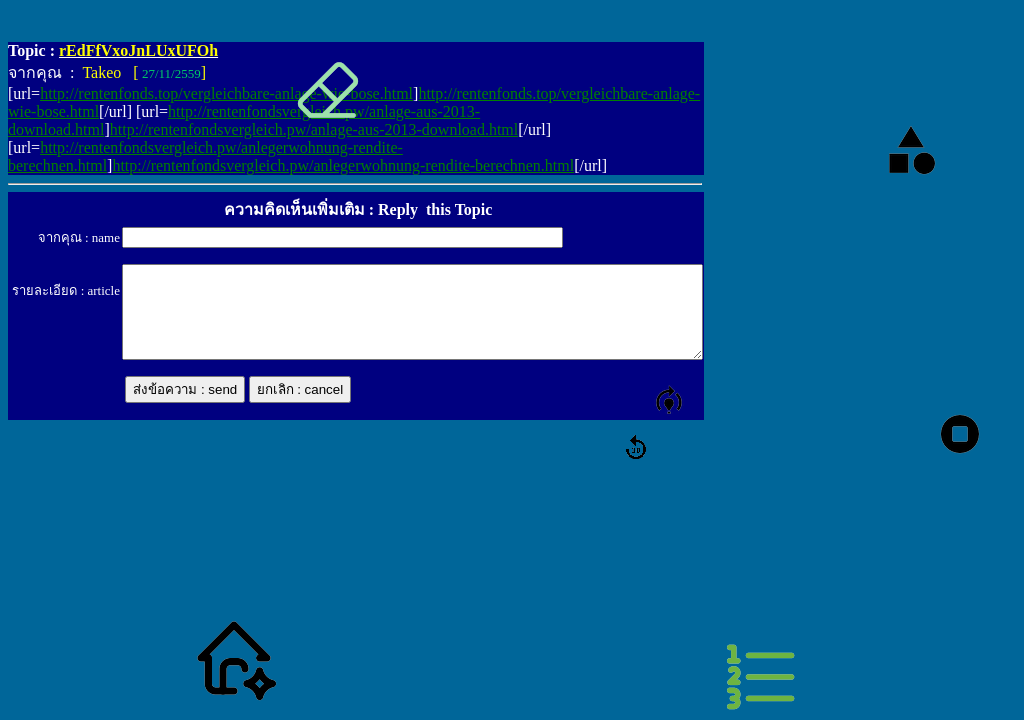  I want to click on erase or clear content, so click(328, 90).